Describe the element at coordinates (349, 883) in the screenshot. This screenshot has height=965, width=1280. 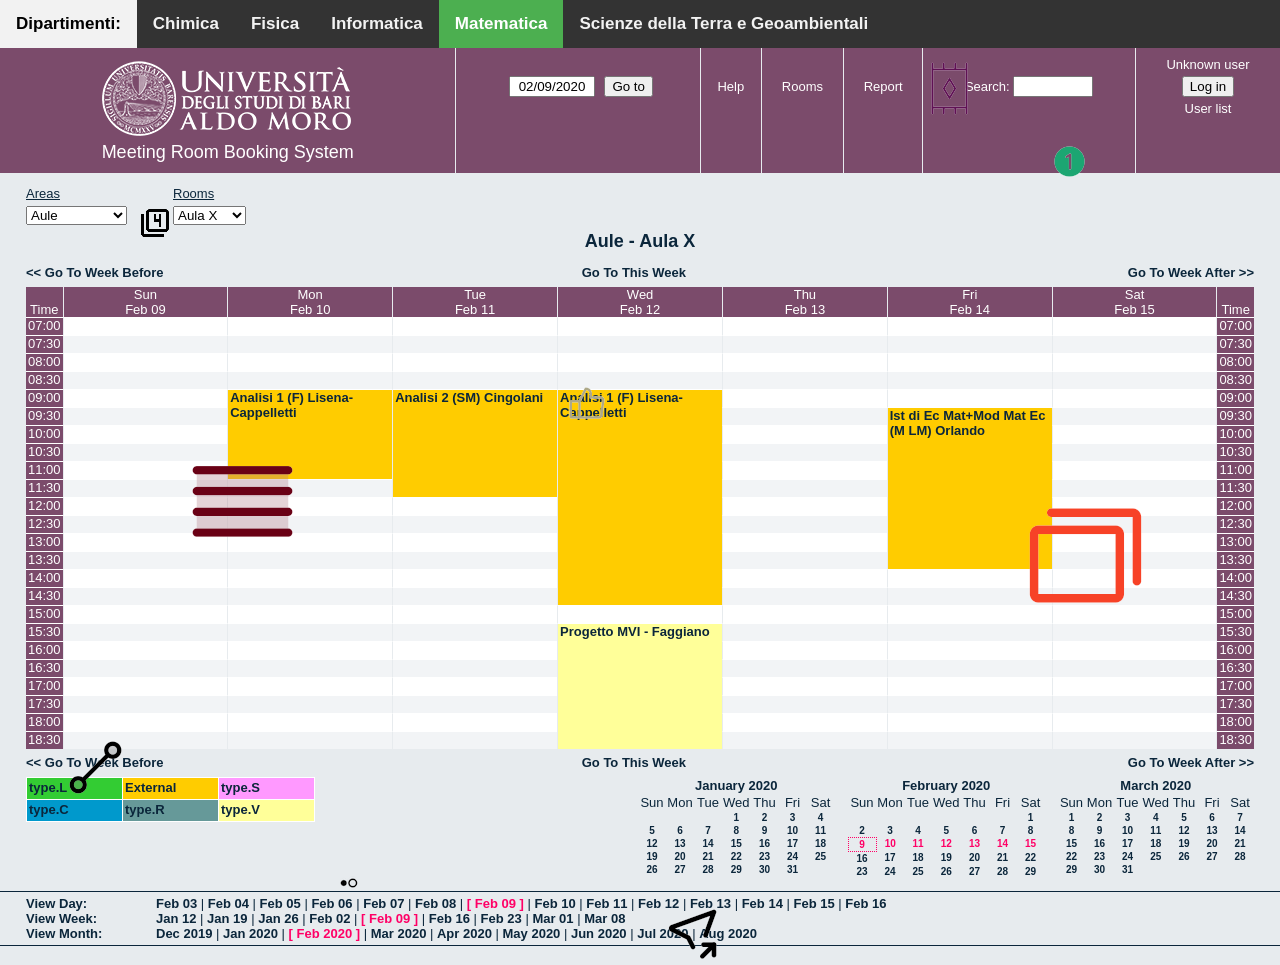
I see `indicates weak HDR signal or low HDR quality` at that location.